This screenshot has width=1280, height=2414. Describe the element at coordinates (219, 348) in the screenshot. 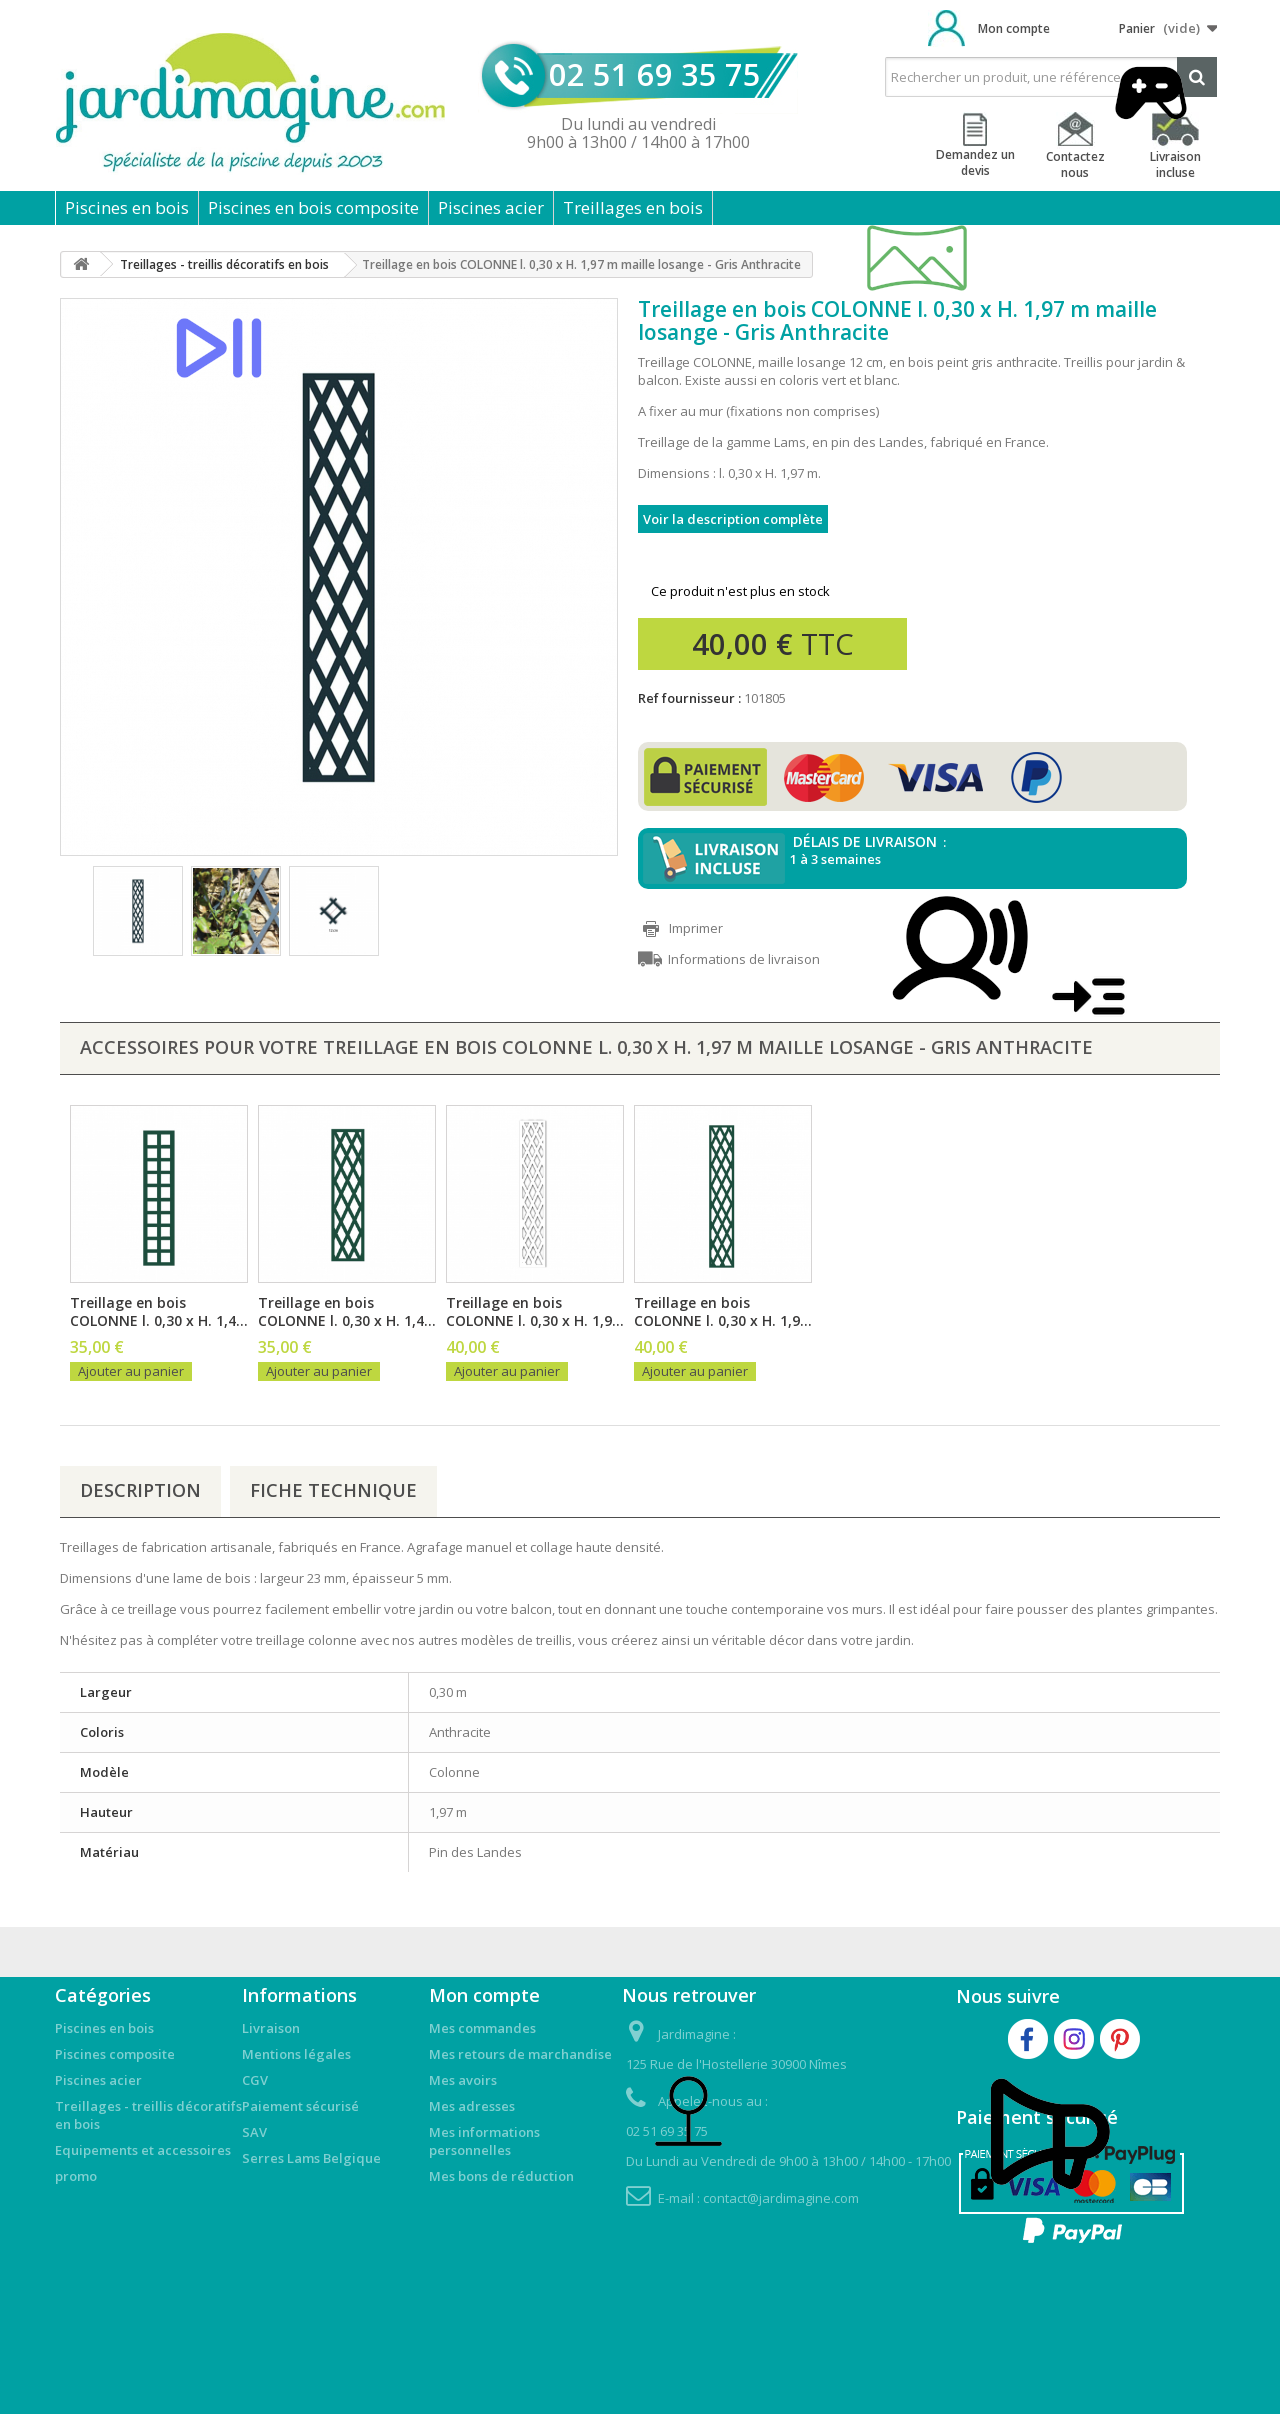

I see `toggle between play and pause for media playback` at that location.